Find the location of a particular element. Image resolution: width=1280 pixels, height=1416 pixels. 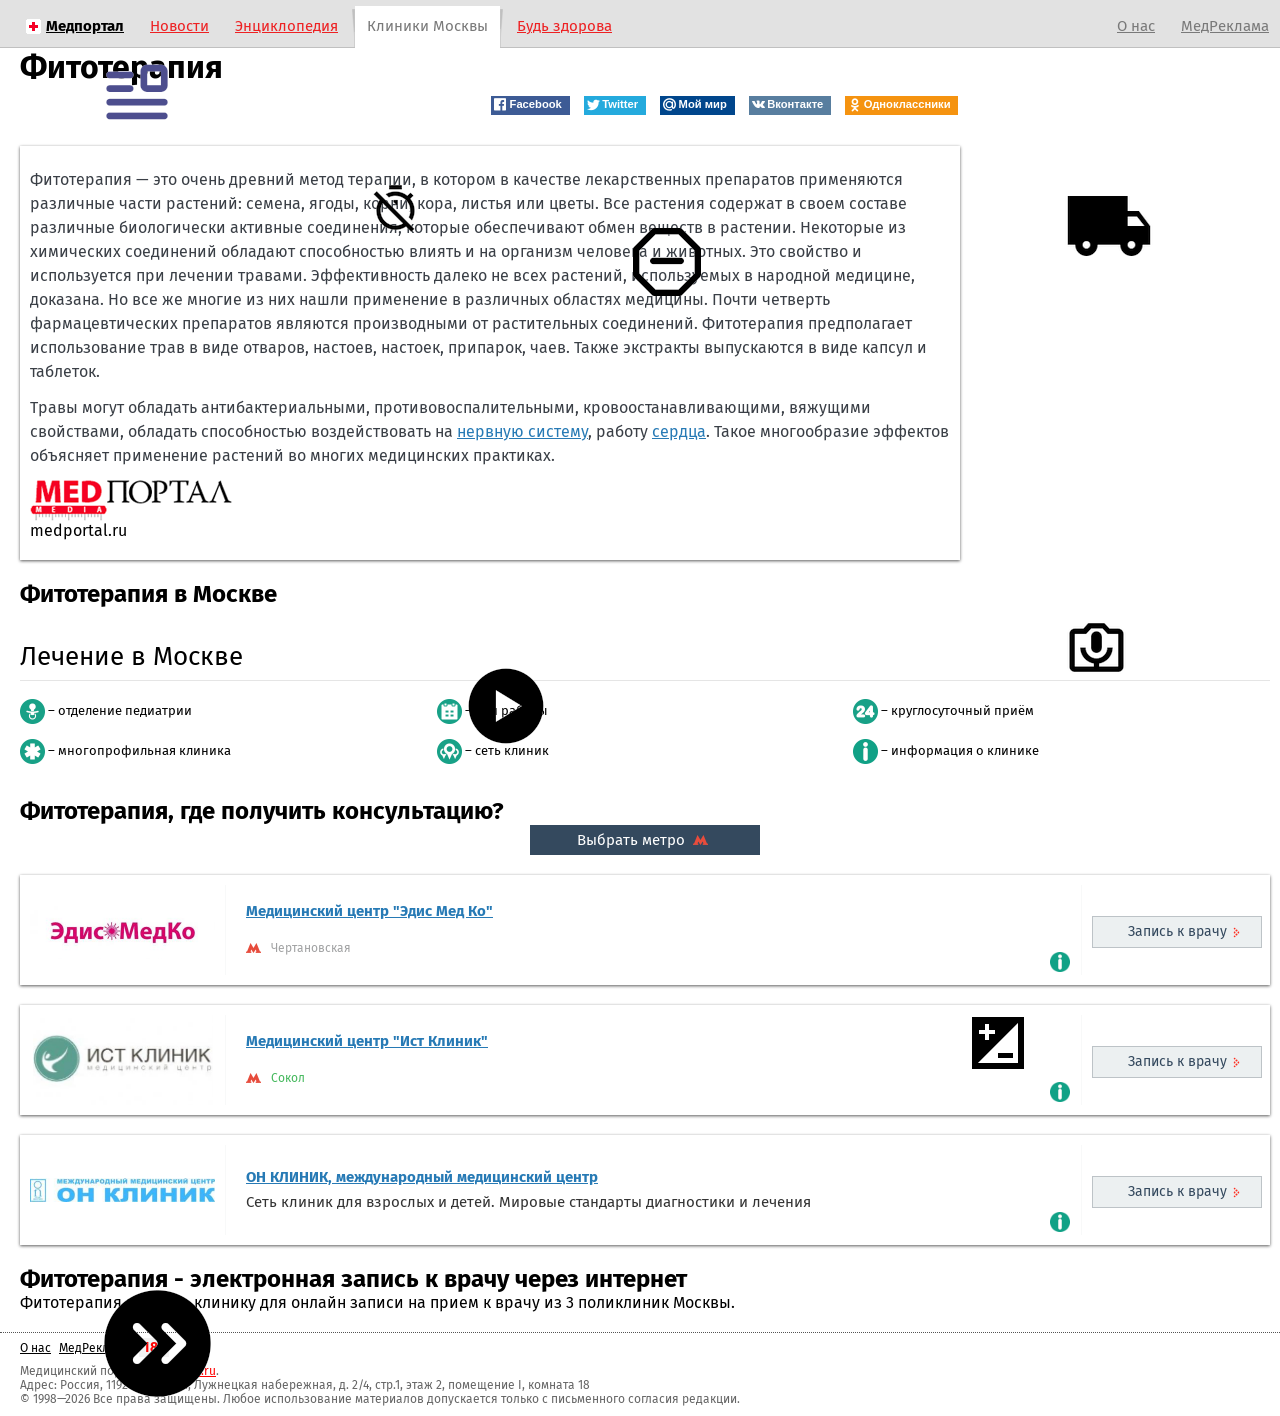

adjust camera ISO sensitivity settings is located at coordinates (998, 1043).